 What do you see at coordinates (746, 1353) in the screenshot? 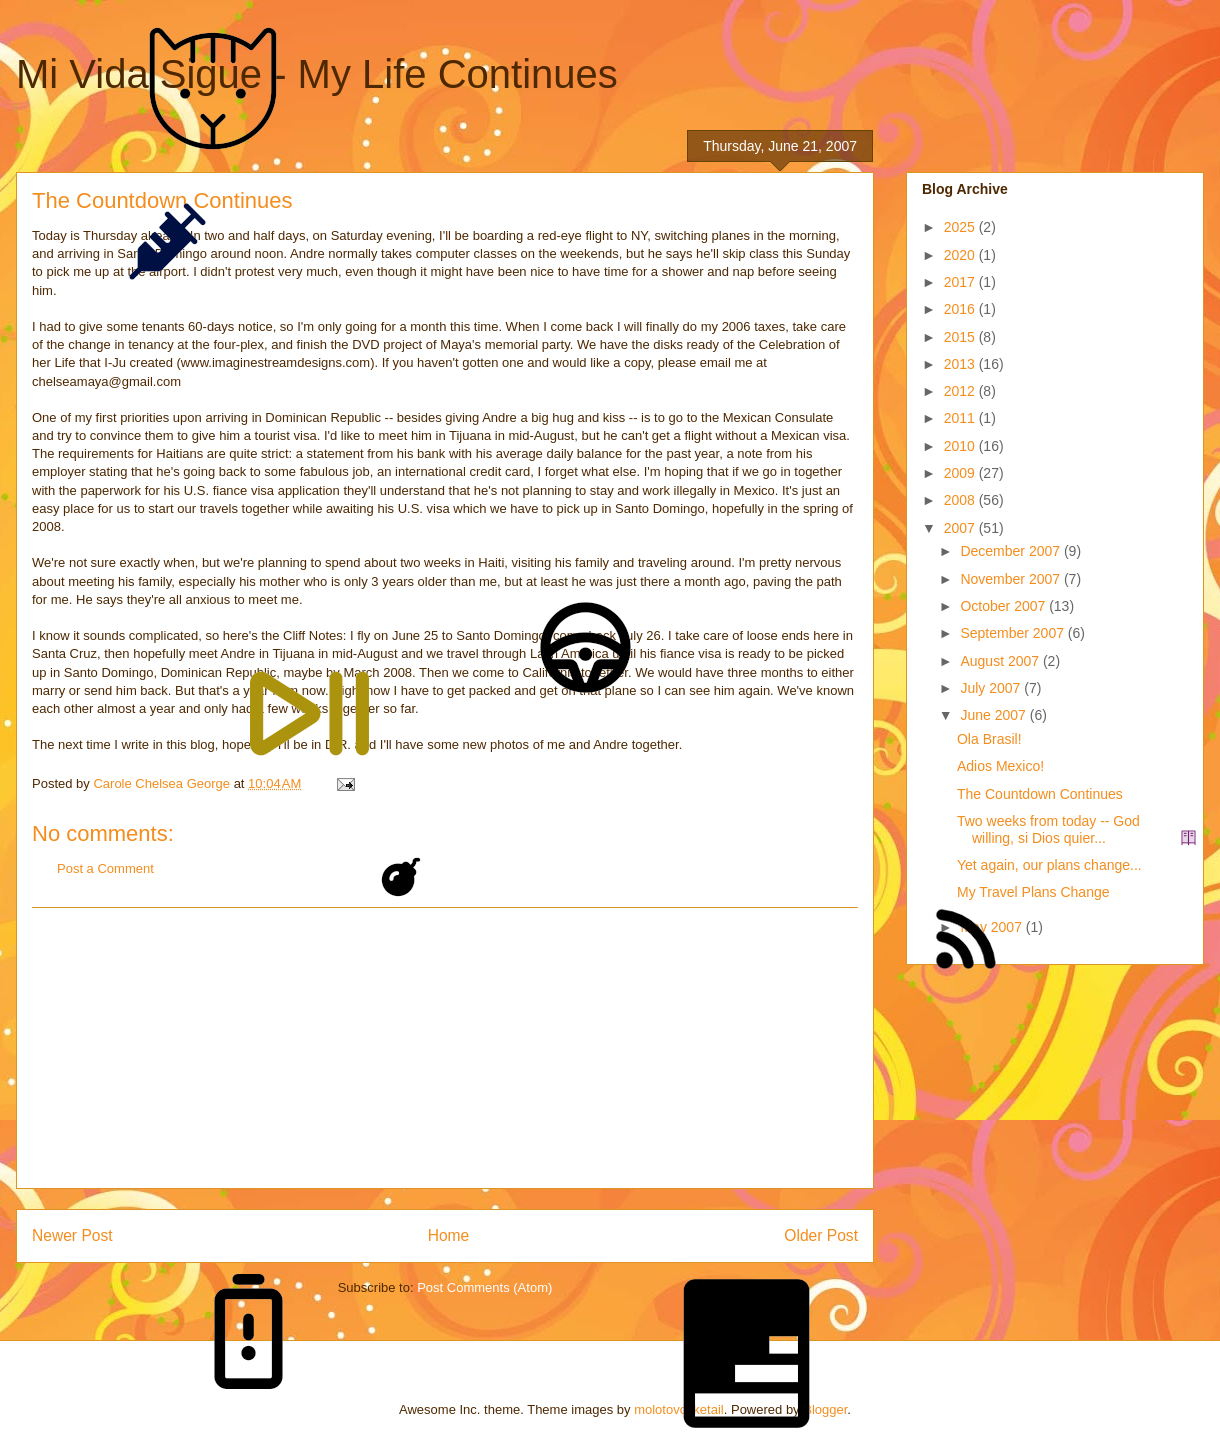
I see `indicates stairs or stairway access` at bounding box center [746, 1353].